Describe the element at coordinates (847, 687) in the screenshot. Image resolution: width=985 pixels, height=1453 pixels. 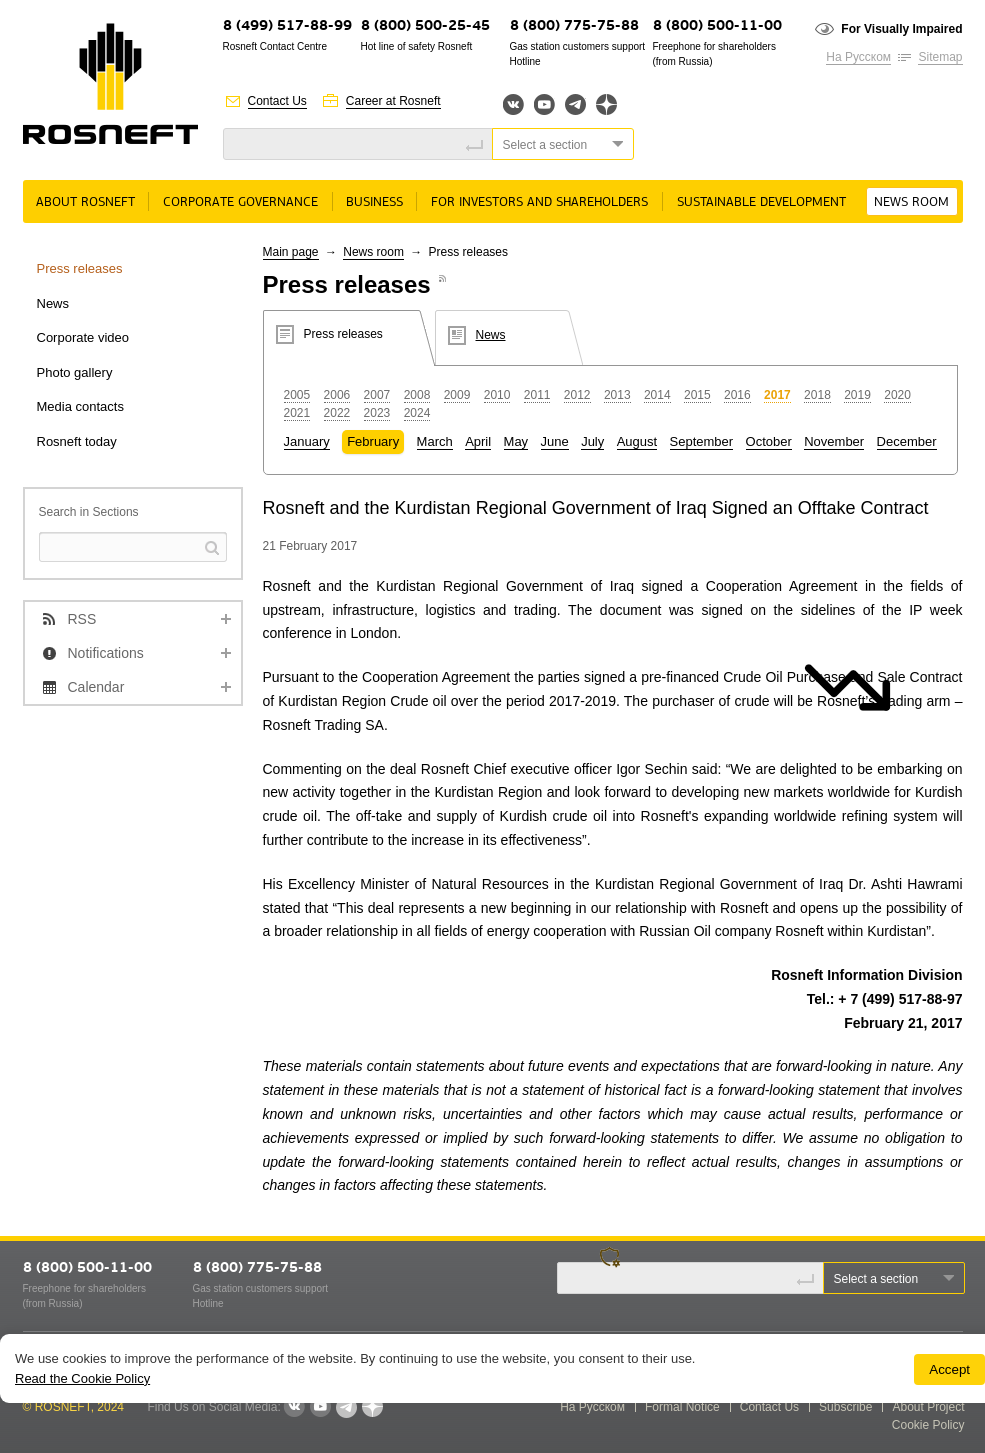
I see `indicates a declining trend or decrease in value` at that location.